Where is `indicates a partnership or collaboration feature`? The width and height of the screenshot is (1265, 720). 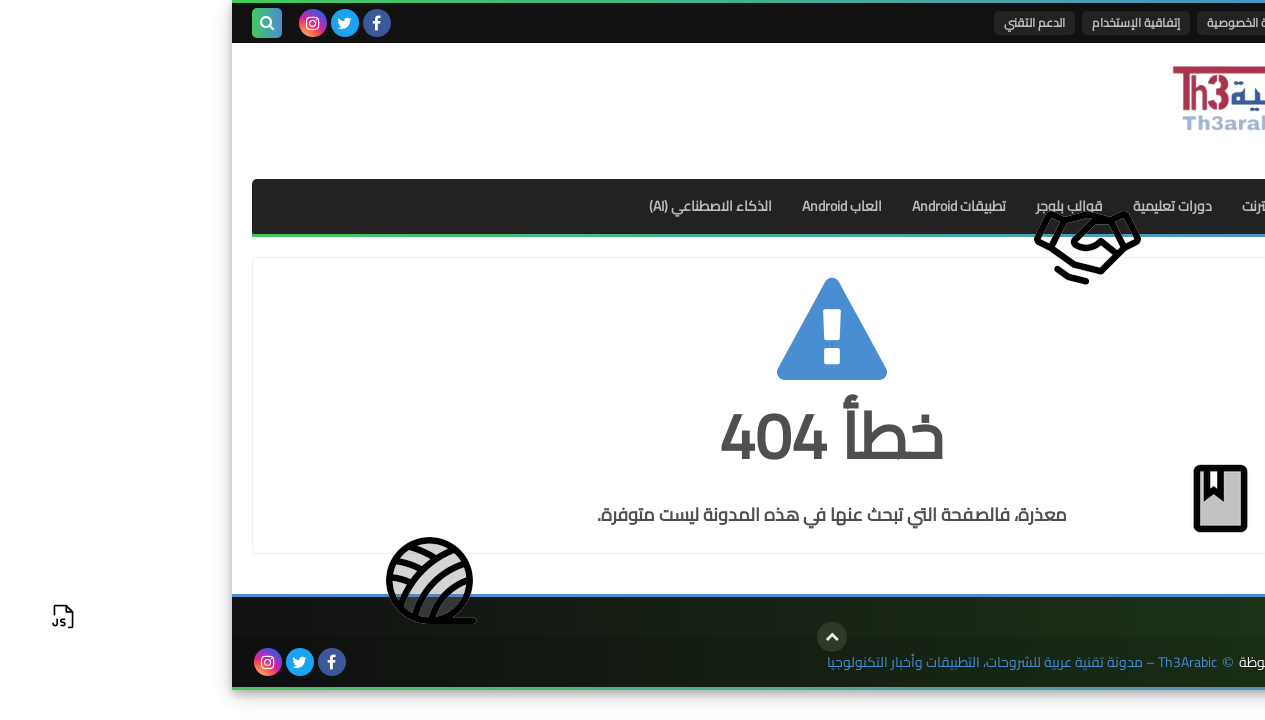 indicates a partnership or collaboration feature is located at coordinates (1087, 244).